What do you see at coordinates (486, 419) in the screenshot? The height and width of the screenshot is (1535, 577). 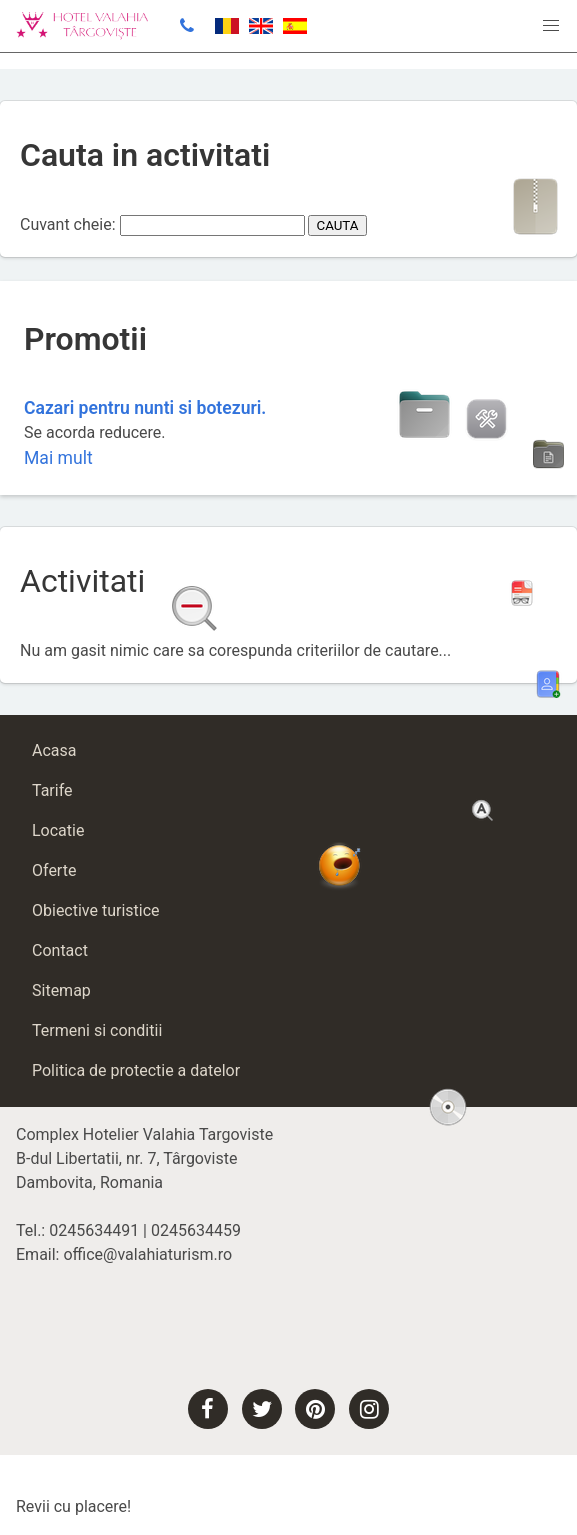 I see `access advanced settings or preferences` at bounding box center [486, 419].